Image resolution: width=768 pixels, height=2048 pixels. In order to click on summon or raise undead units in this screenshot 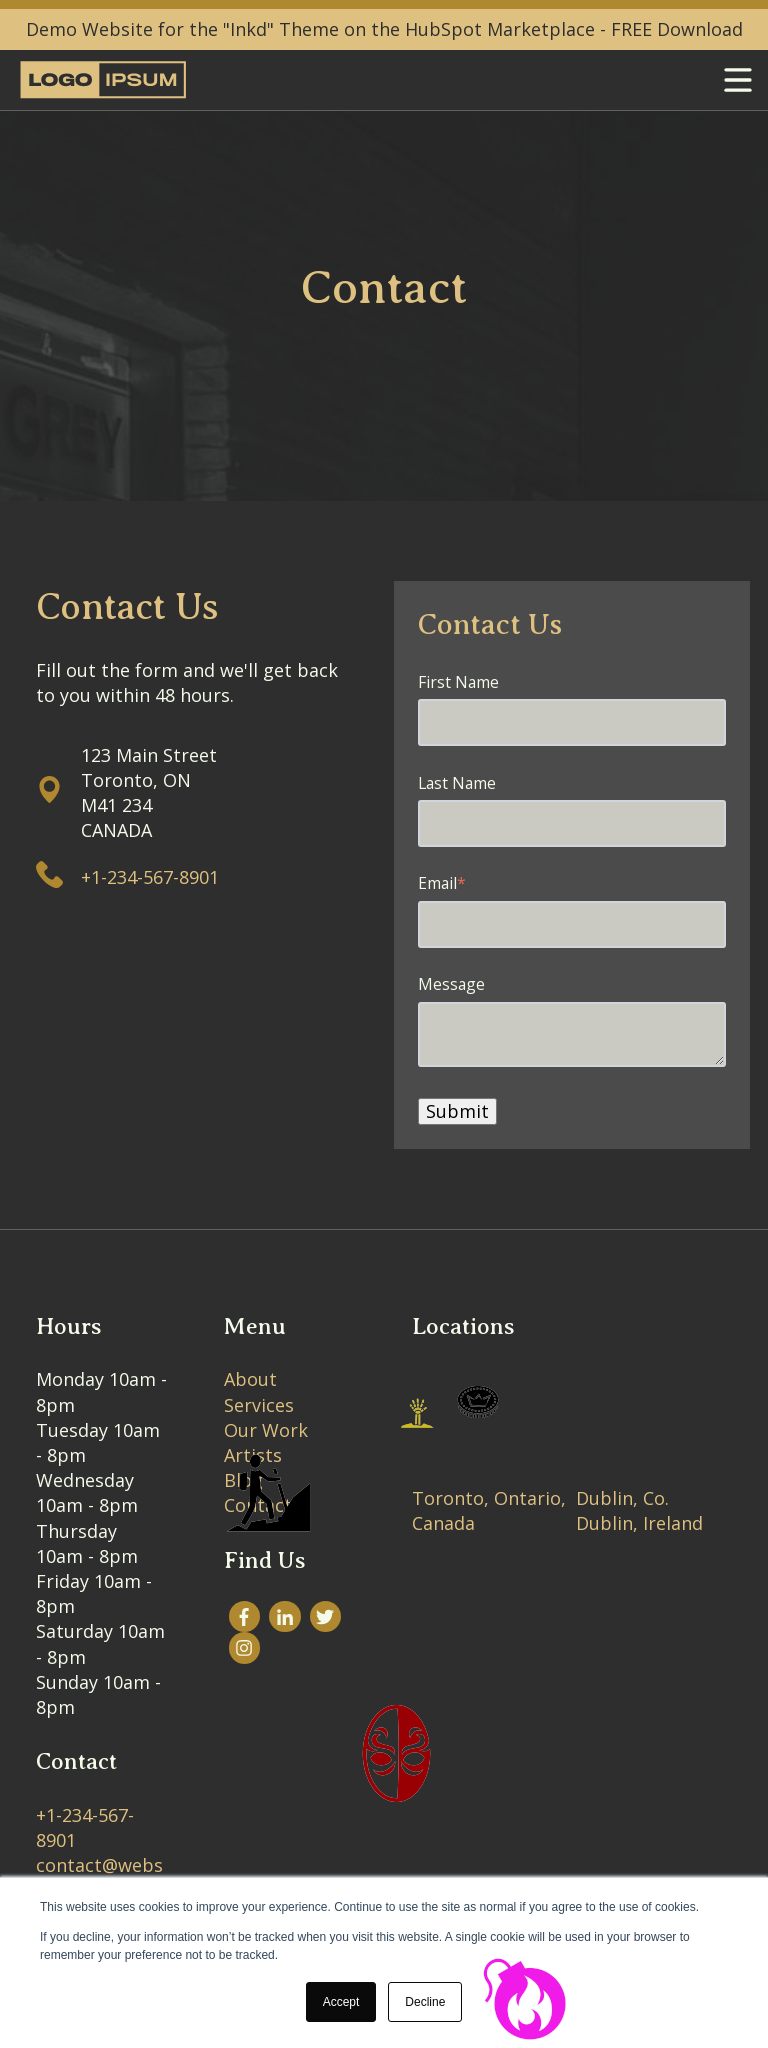, I will do `click(417, 1411)`.